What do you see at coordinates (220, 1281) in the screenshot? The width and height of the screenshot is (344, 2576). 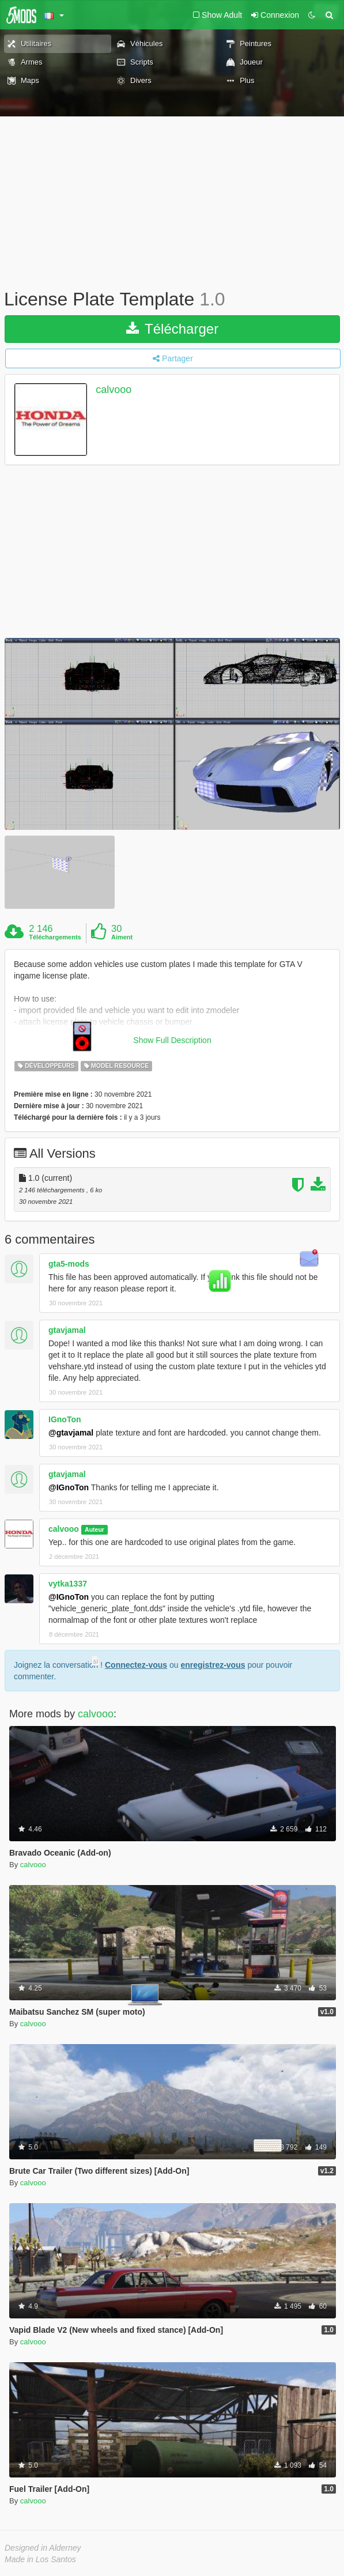 I see `open Numbers spreadsheet app` at bounding box center [220, 1281].